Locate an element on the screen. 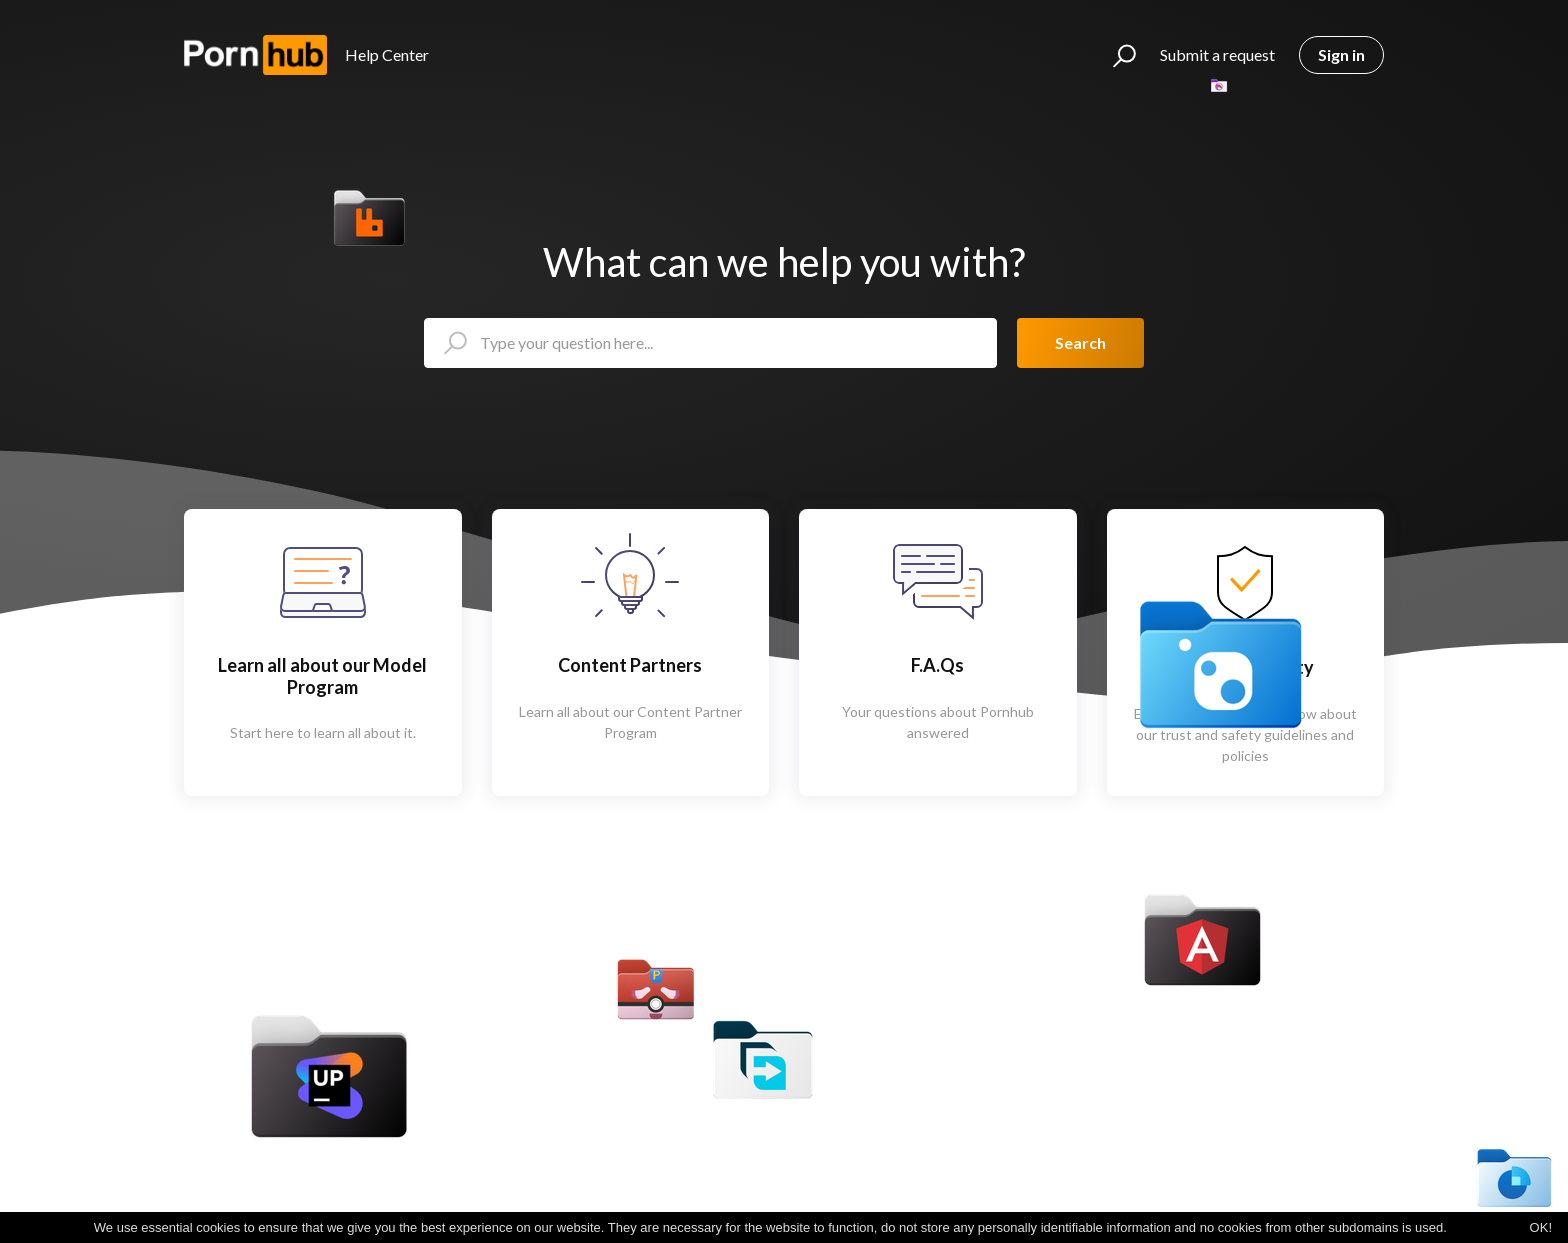  folder containing NuGet packages is located at coordinates (1220, 669).